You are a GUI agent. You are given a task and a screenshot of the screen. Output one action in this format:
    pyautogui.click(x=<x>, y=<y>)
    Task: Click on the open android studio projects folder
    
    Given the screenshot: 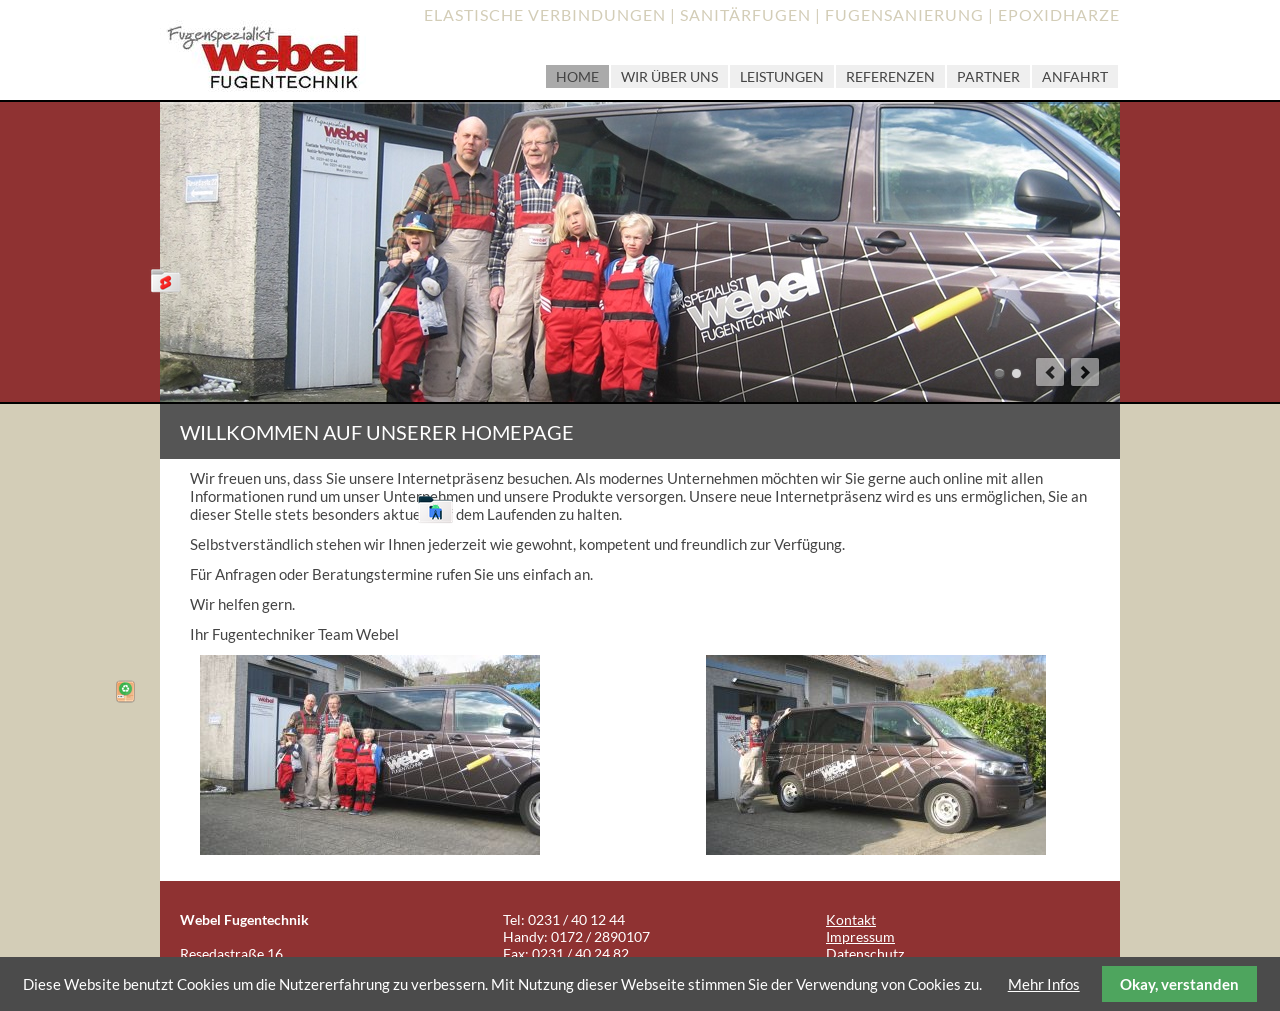 What is the action you would take?
    pyautogui.click(x=435, y=510)
    